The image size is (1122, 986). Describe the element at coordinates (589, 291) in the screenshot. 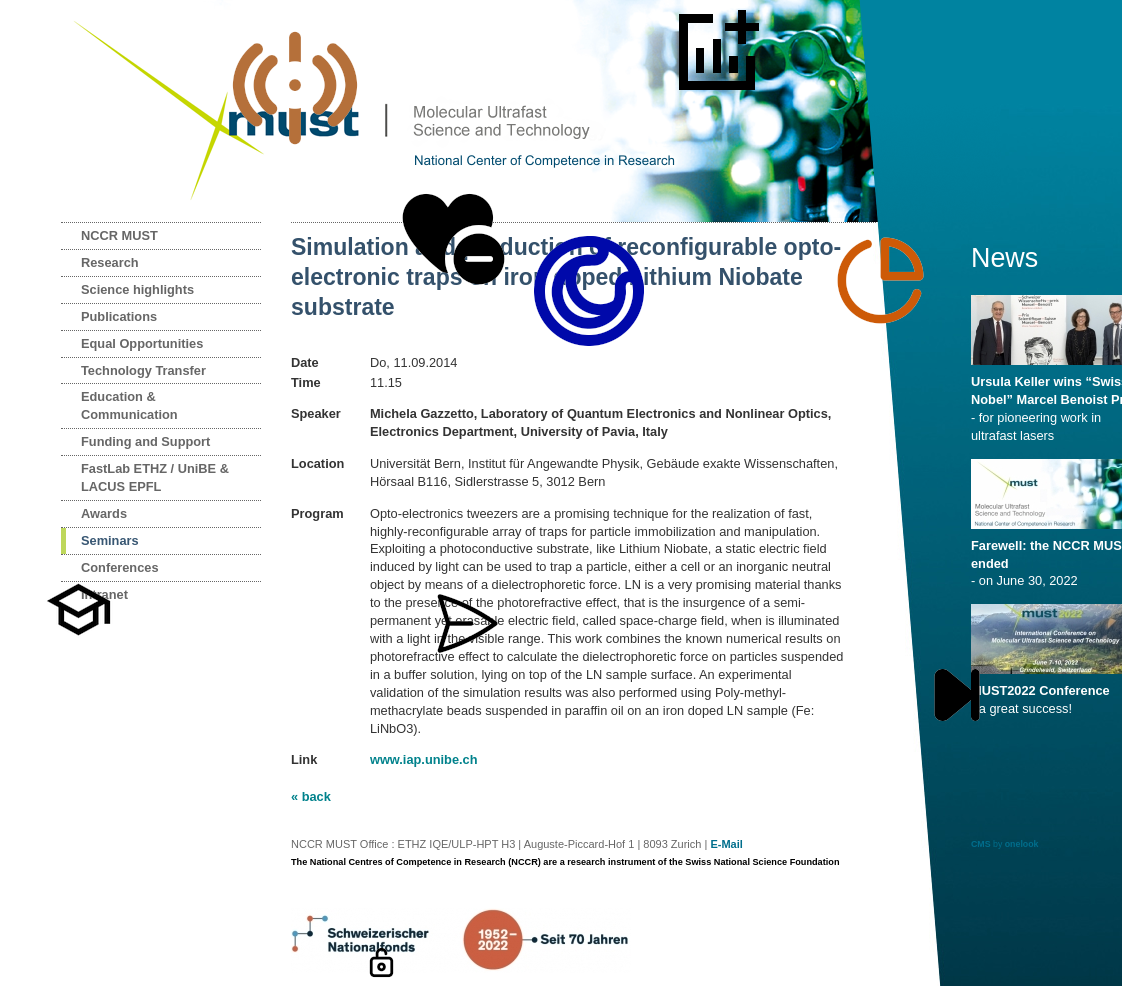

I see `open Cinema 4D application` at that location.